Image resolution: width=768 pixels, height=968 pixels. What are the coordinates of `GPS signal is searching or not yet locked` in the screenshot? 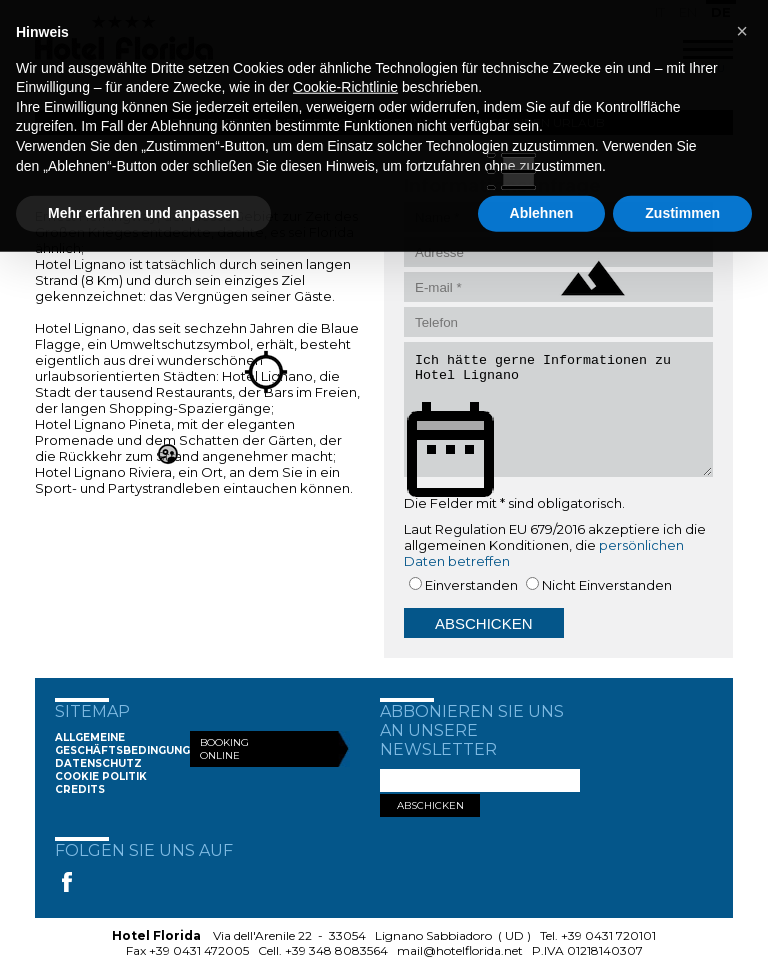 It's located at (266, 372).